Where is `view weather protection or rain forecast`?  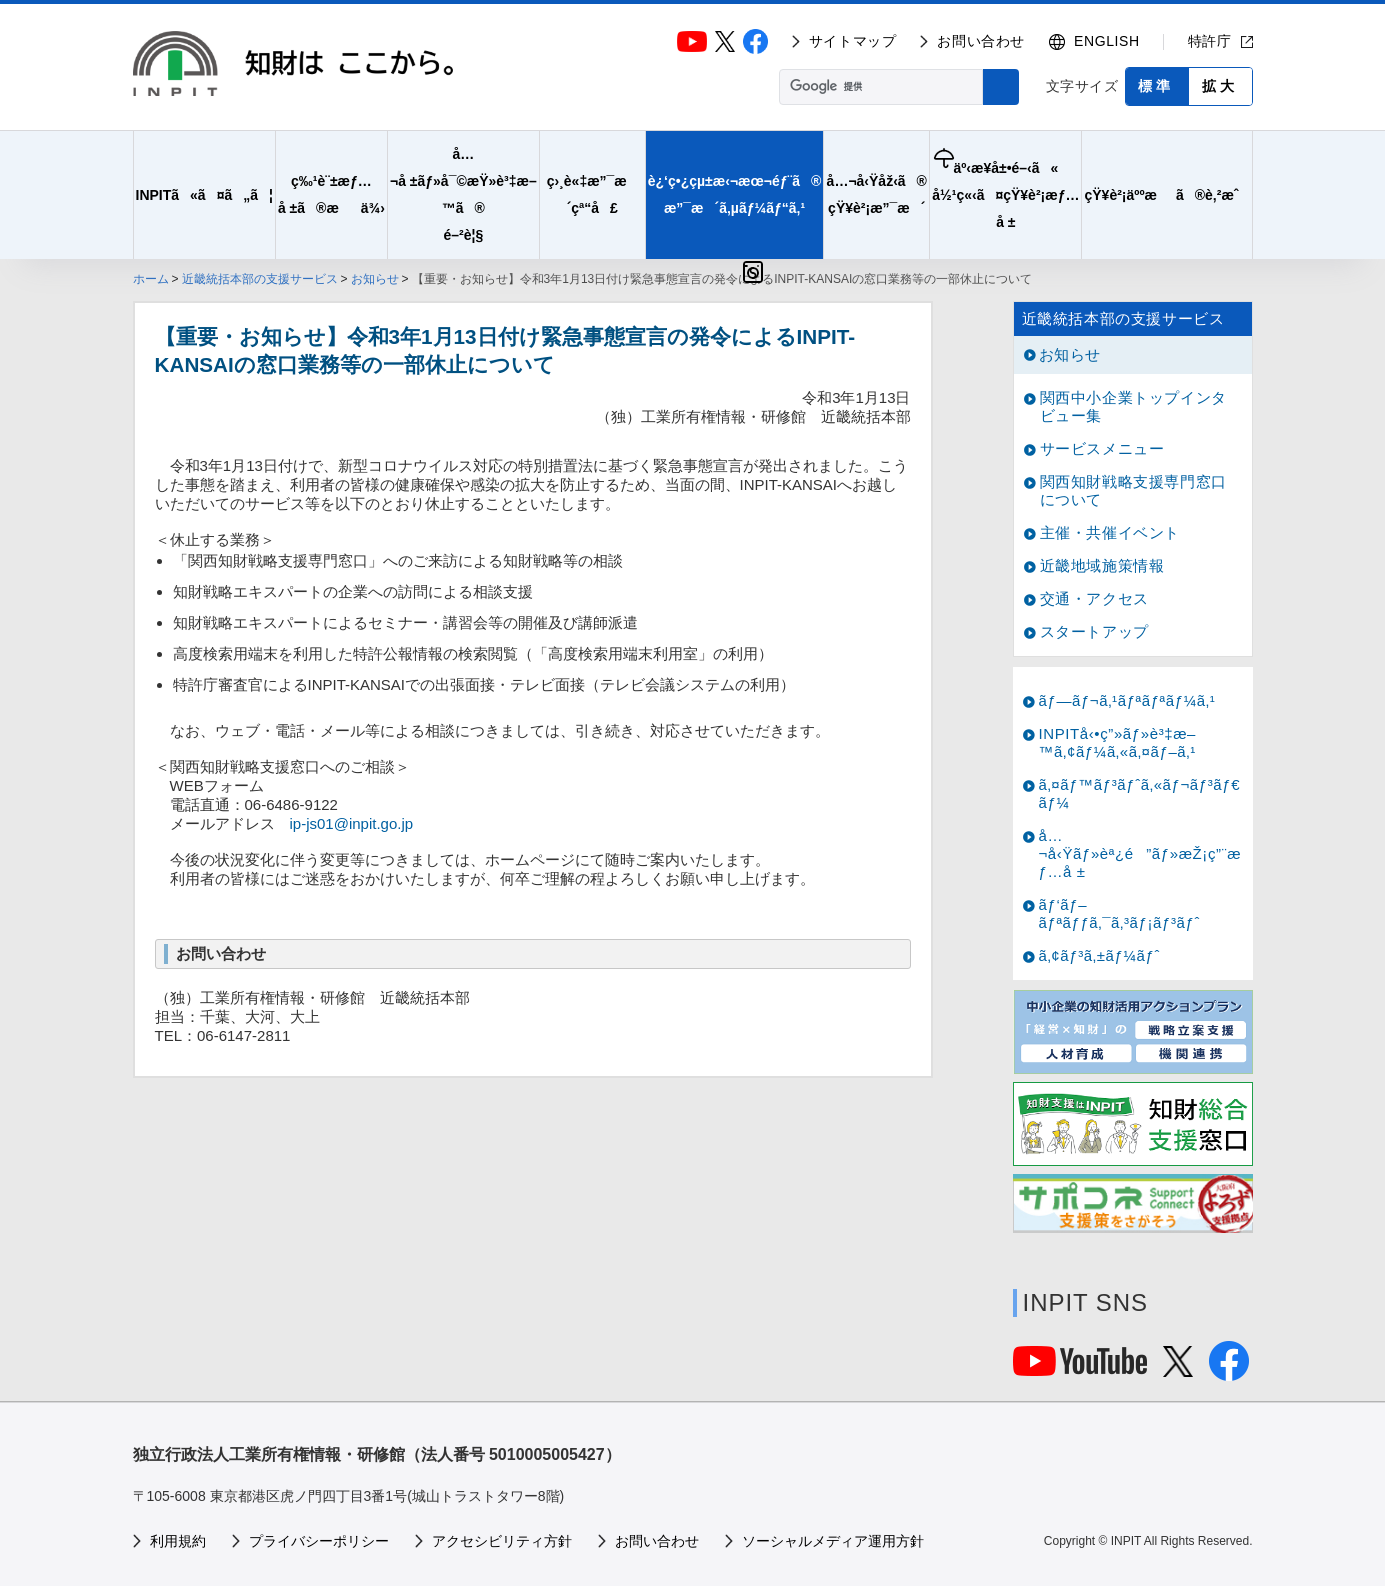
view weather protection or rain forecast is located at coordinates (944, 158).